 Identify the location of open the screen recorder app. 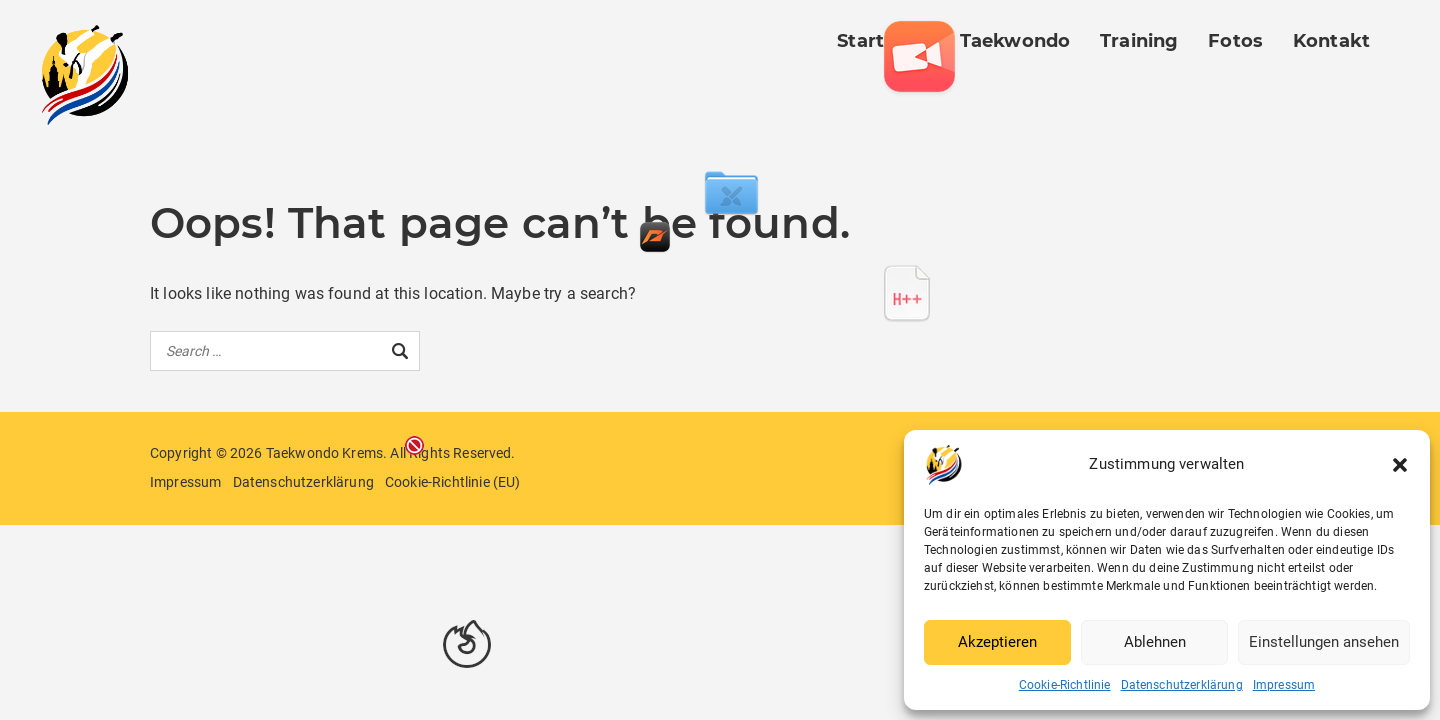
(919, 56).